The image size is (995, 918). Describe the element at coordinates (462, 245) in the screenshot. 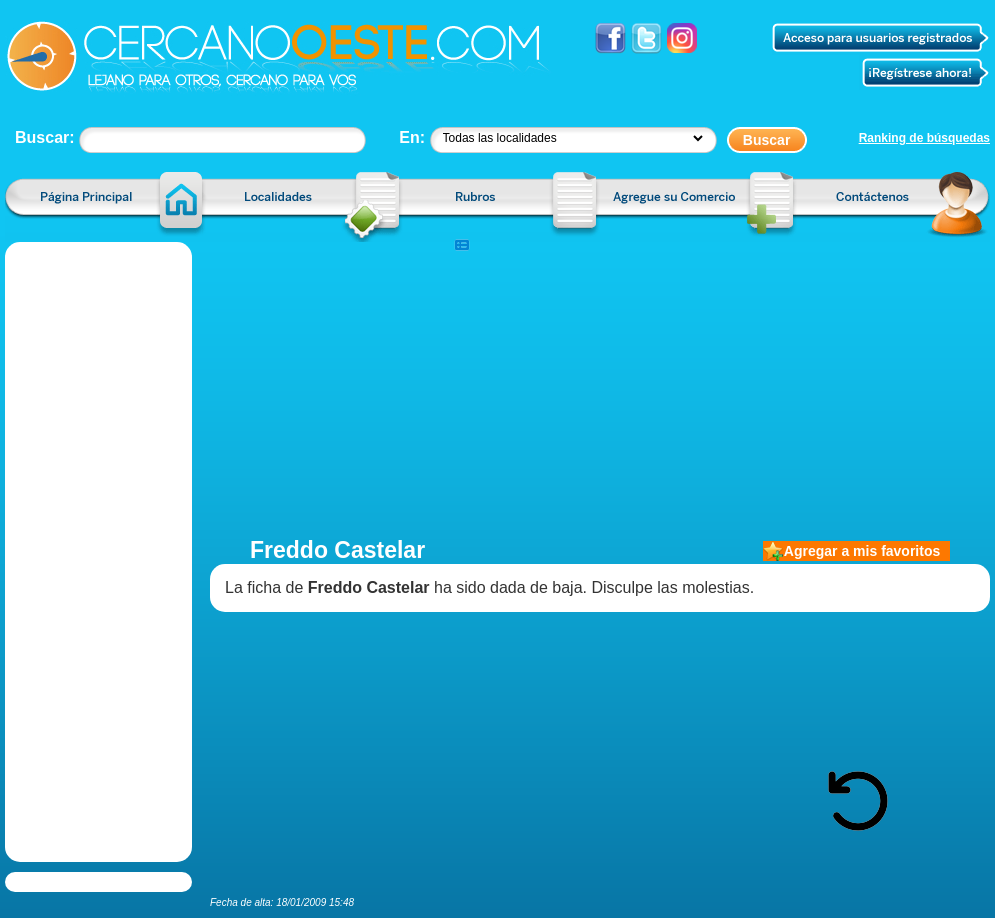

I see `view list or menu items` at that location.